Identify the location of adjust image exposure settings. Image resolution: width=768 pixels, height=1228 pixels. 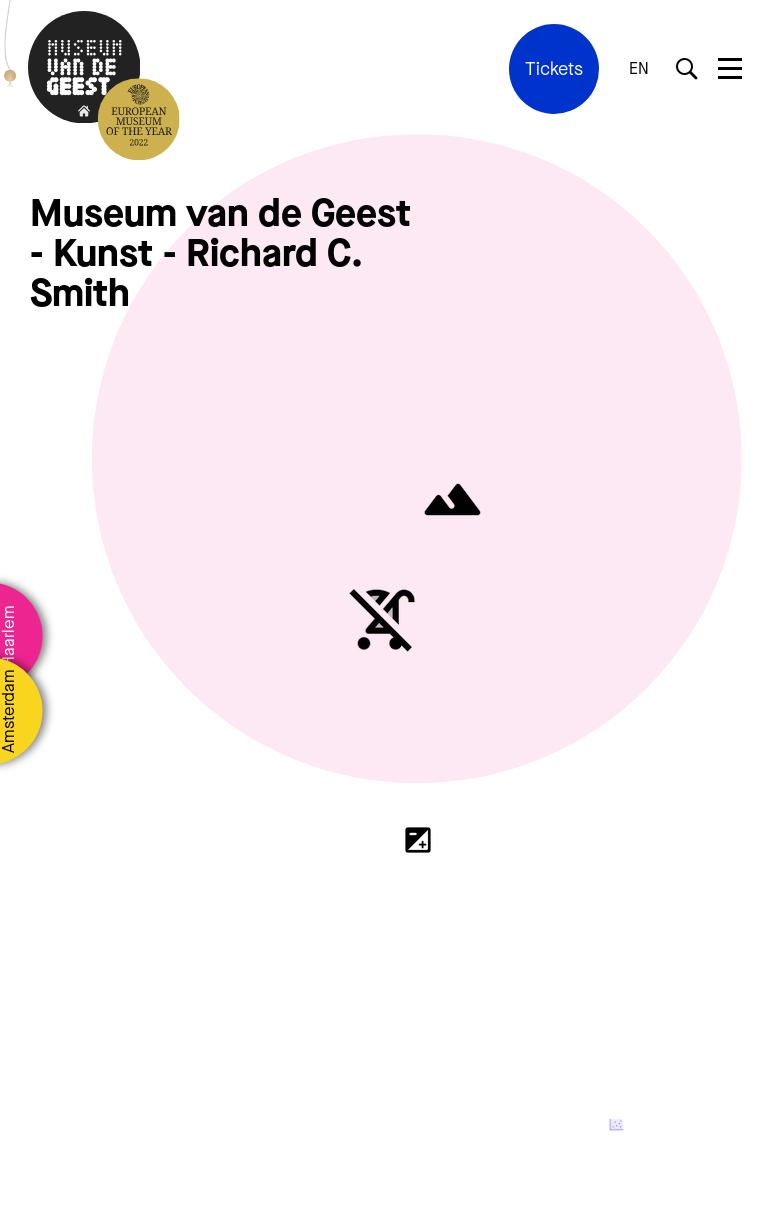
(418, 840).